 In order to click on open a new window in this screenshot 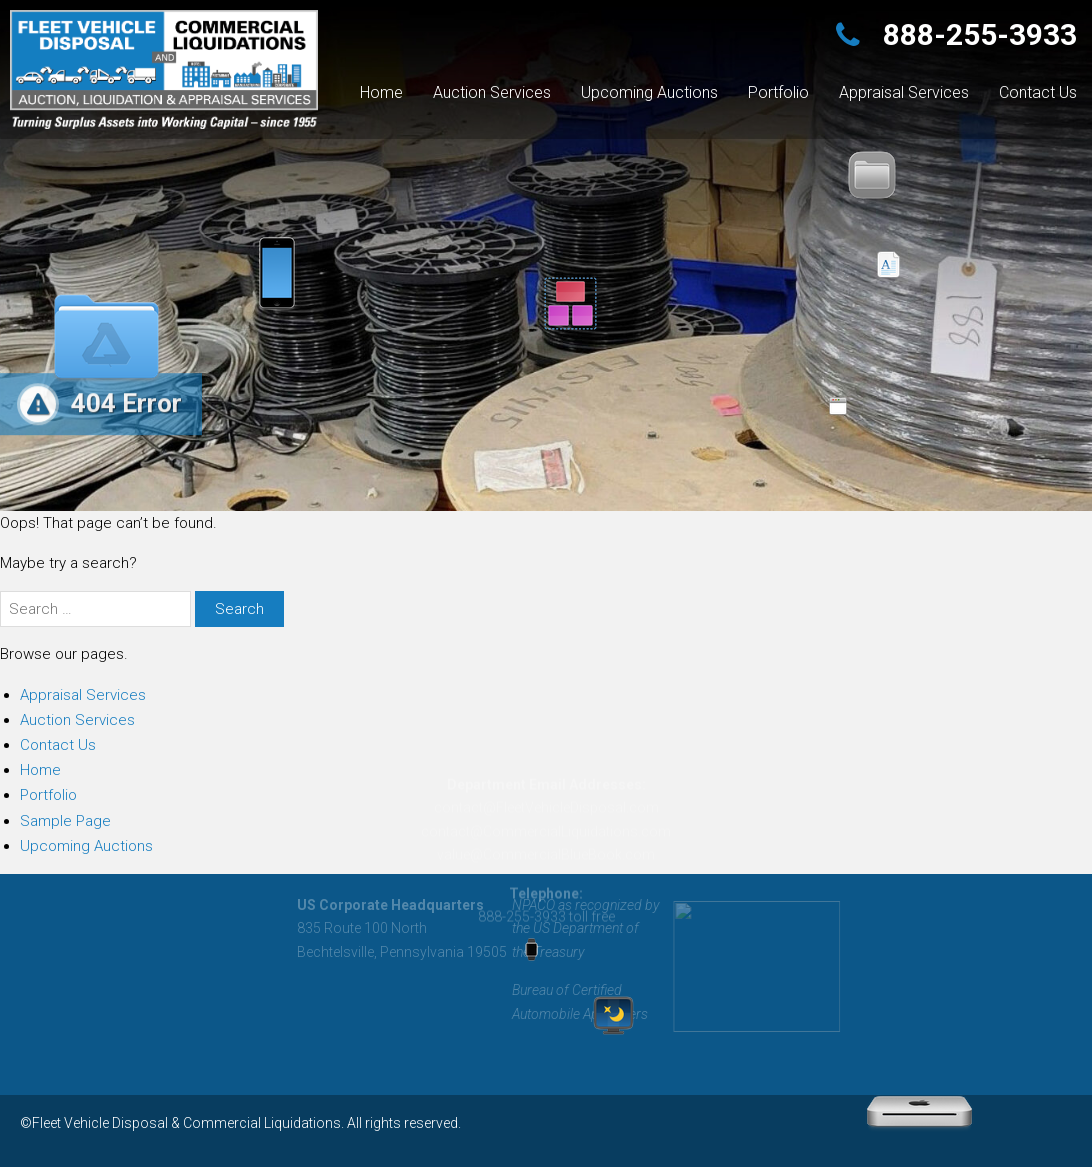, I will do `click(838, 406)`.